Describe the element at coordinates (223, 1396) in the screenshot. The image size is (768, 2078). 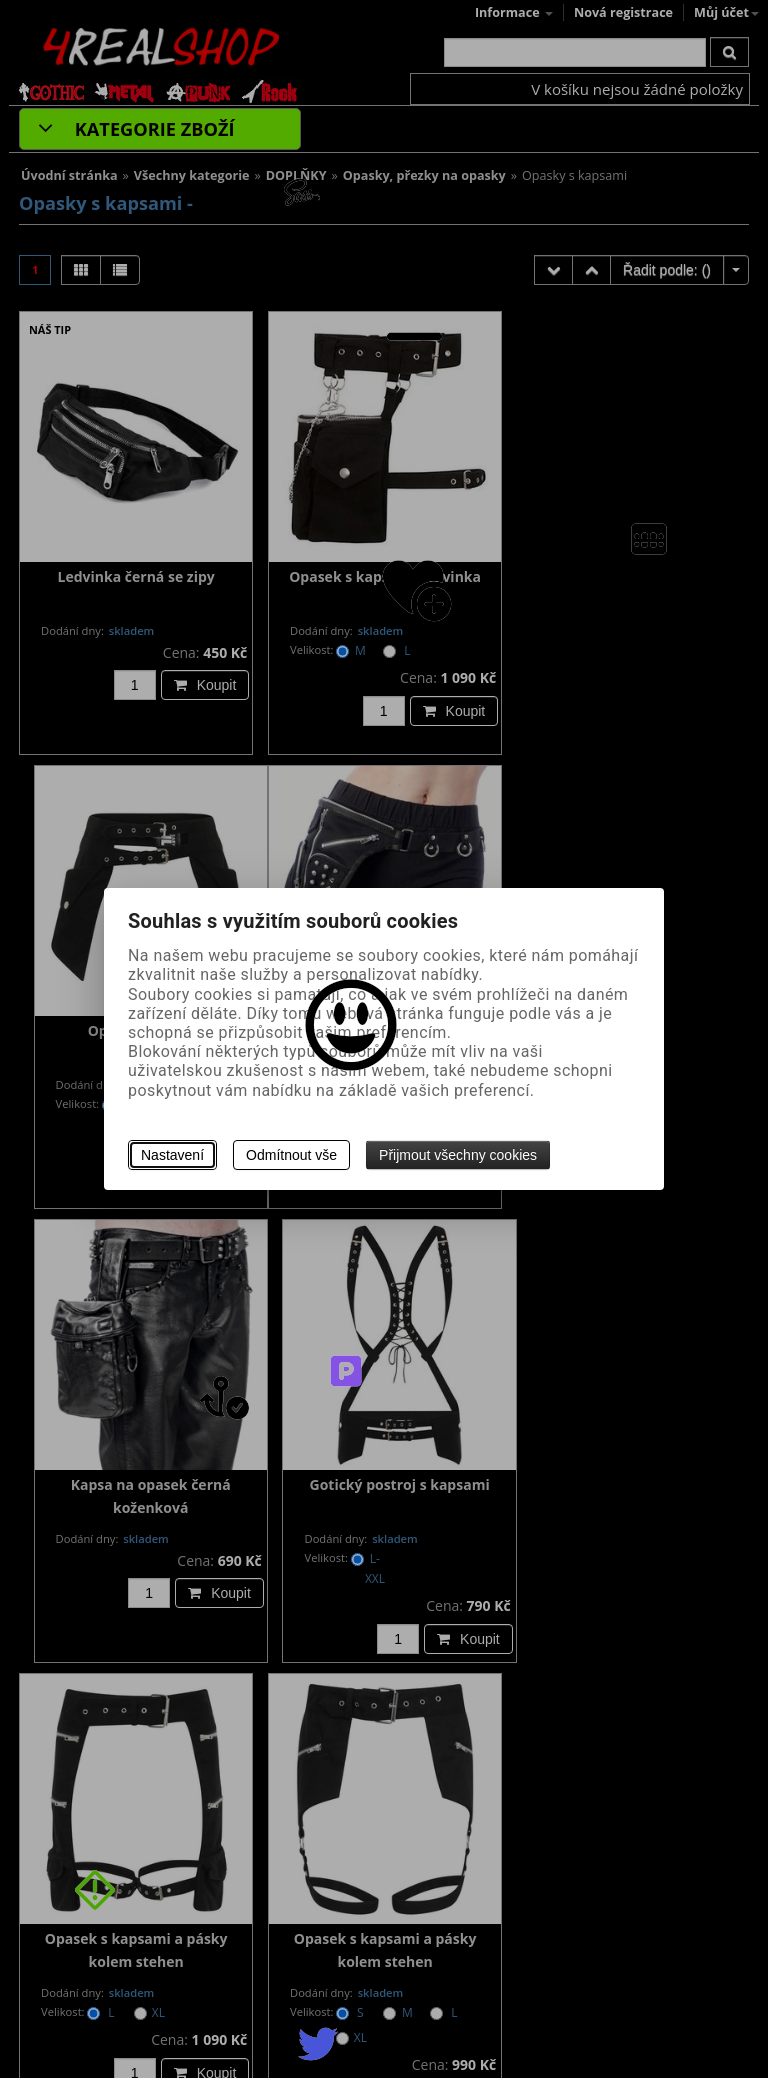
I see `verified anchor point or location` at that location.